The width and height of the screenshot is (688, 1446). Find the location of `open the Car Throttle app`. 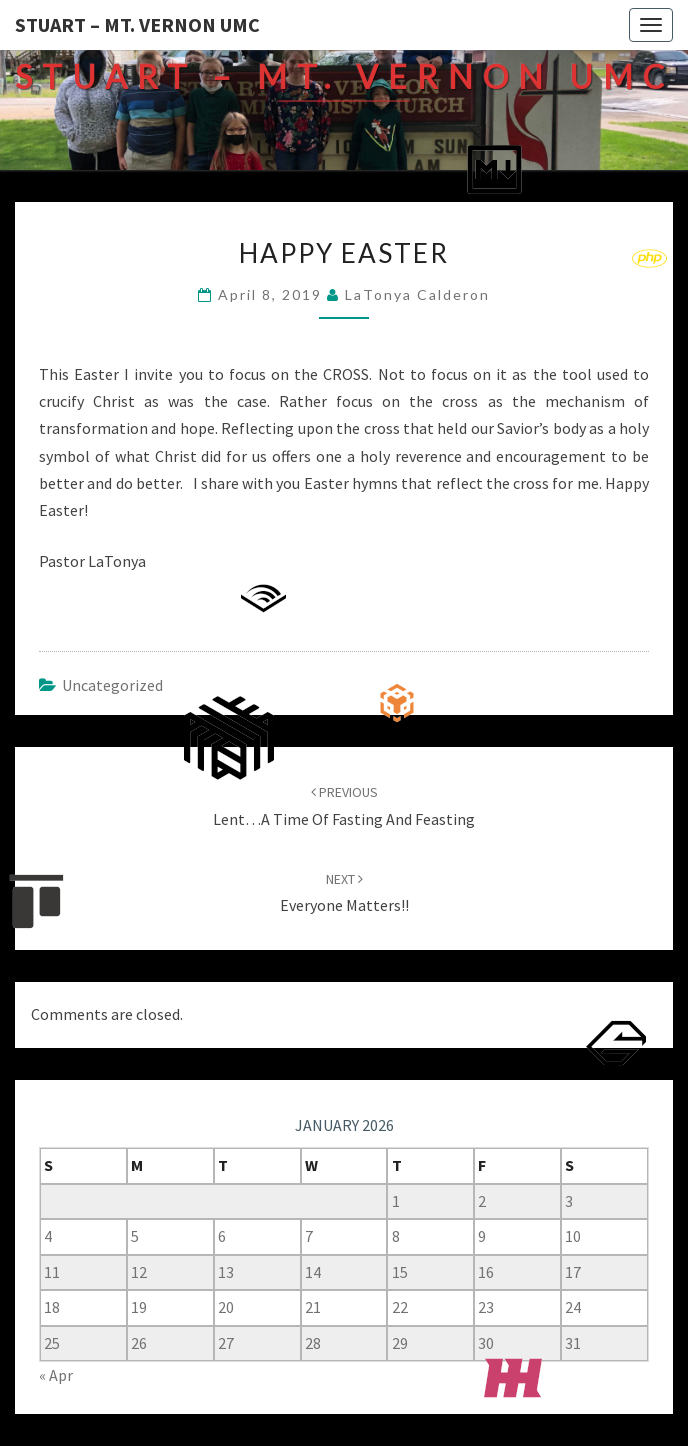

open the Car Throttle app is located at coordinates (513, 1378).